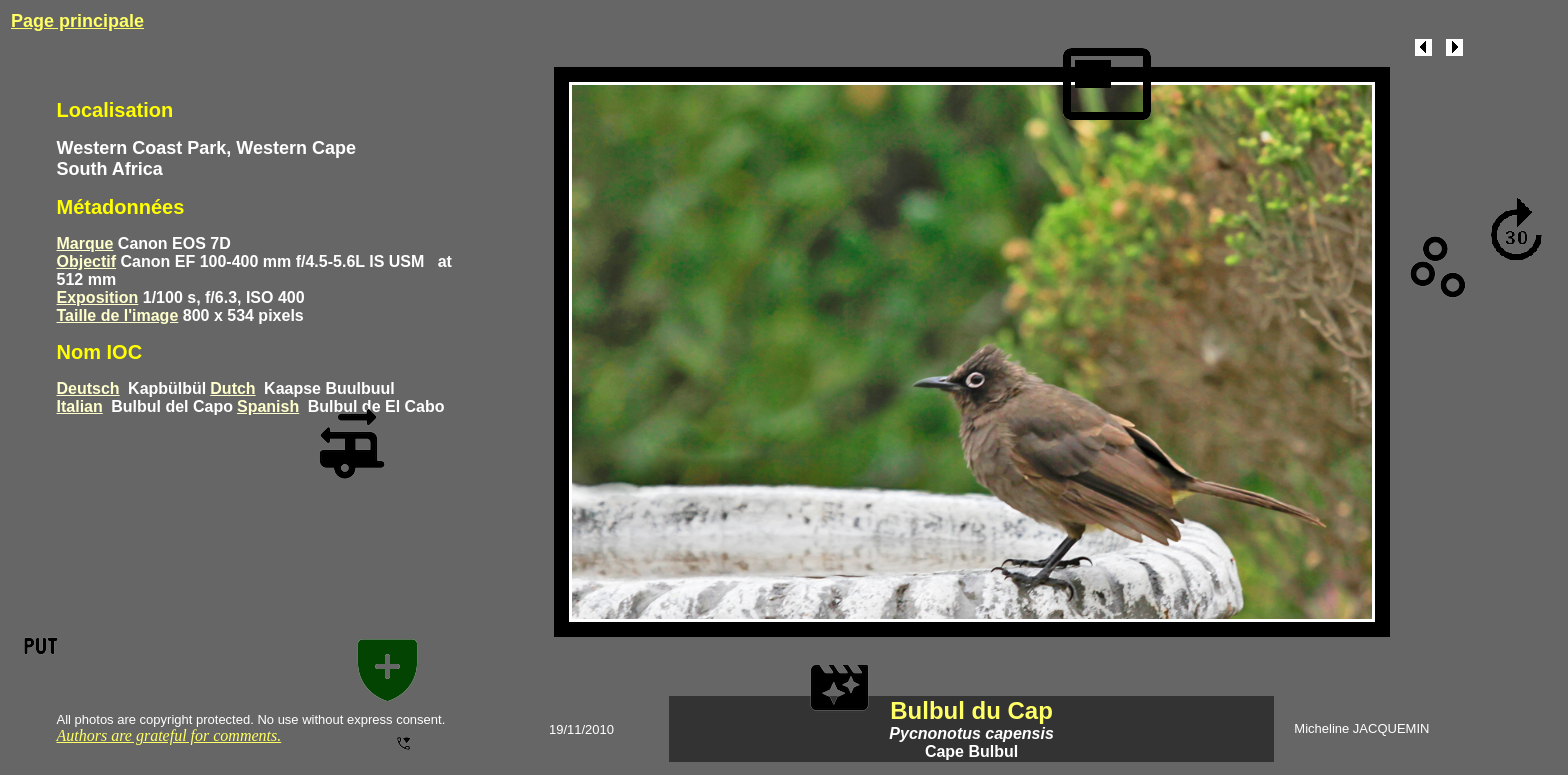 The height and width of the screenshot is (775, 1568). I want to click on indicates an HTTP PUT request method, so click(41, 646).